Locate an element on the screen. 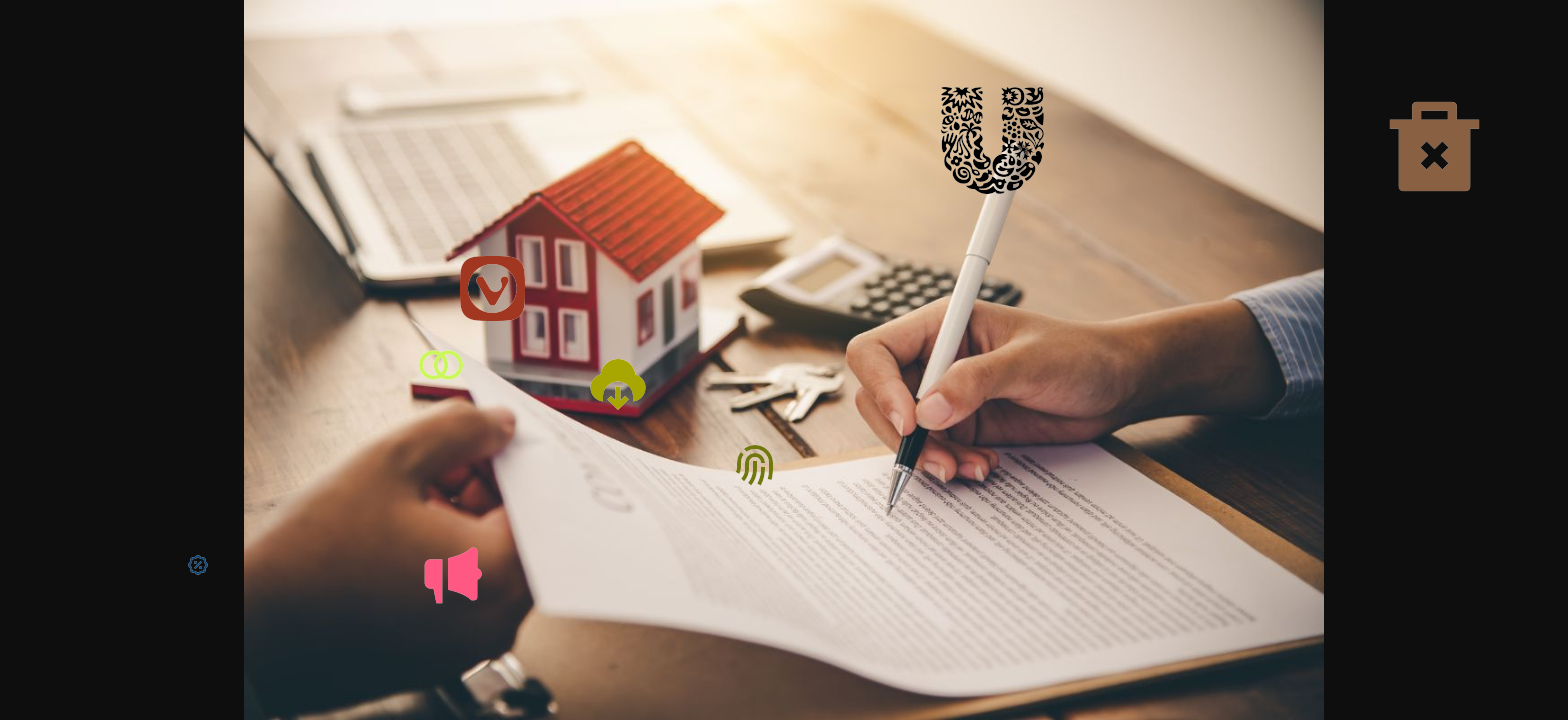  download file from cloud storage is located at coordinates (618, 384).